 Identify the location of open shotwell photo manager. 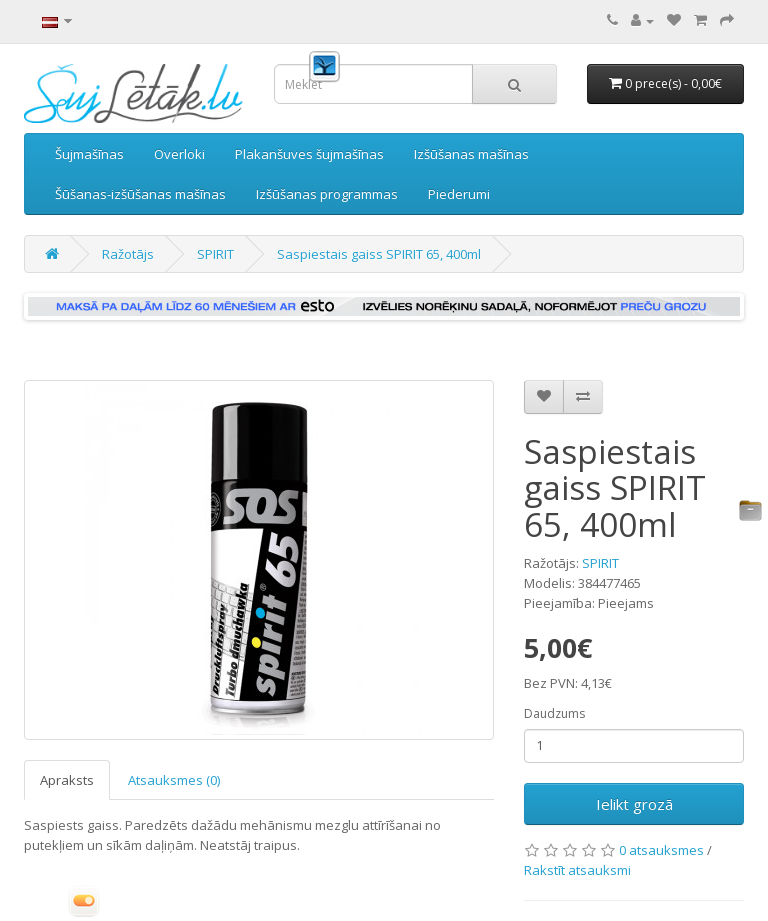
(324, 66).